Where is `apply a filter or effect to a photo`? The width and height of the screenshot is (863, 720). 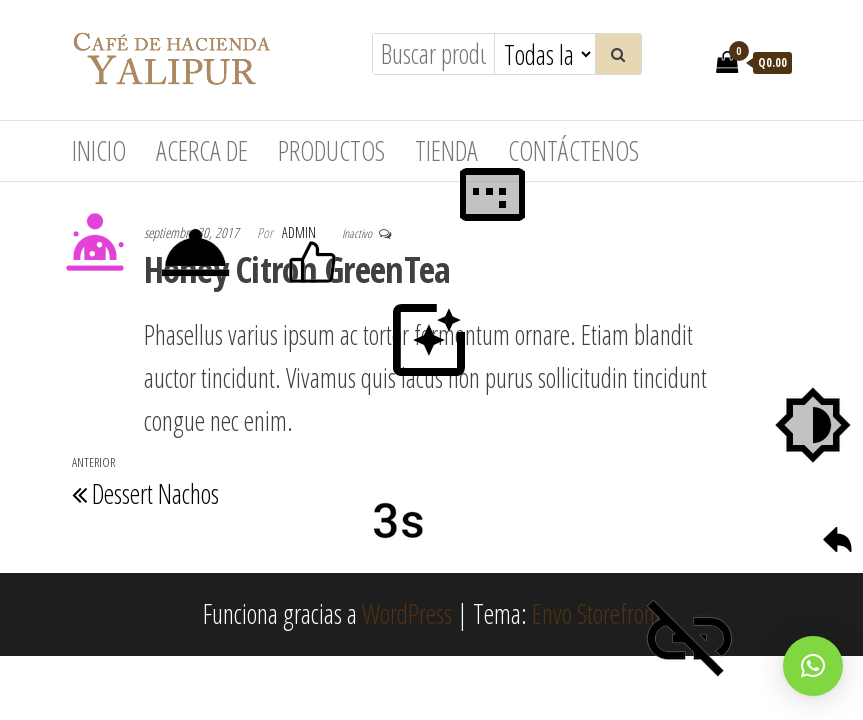 apply a filter or effect to a photo is located at coordinates (429, 340).